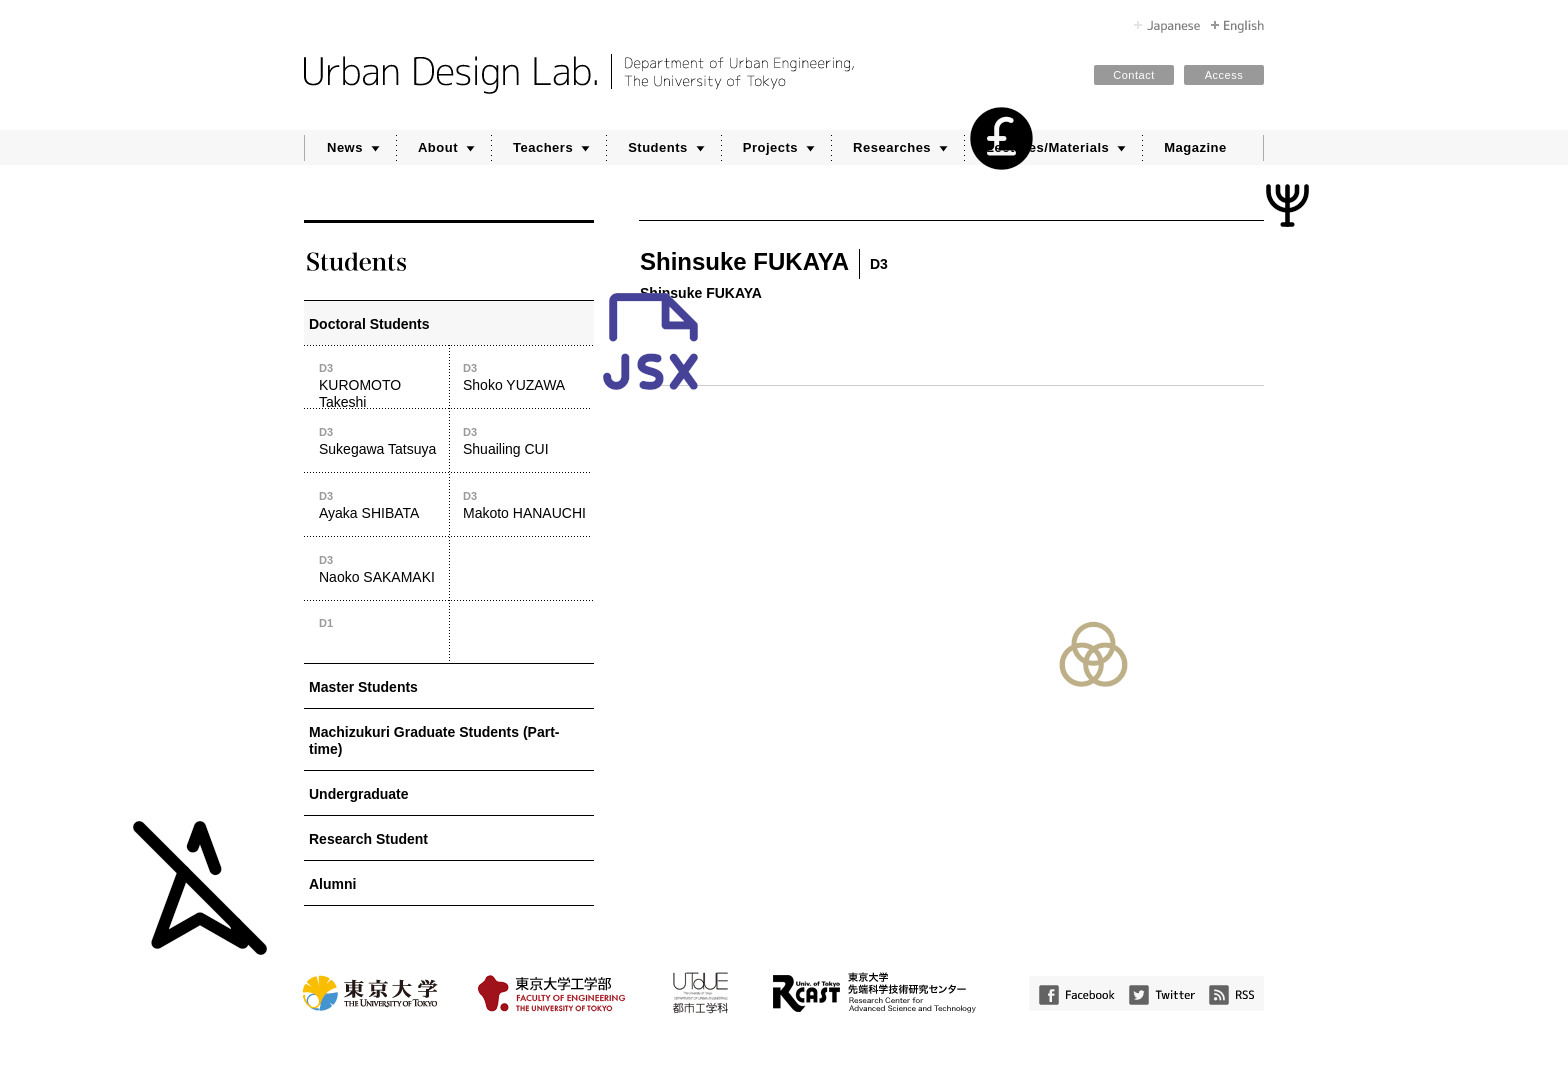  Describe the element at coordinates (1001, 138) in the screenshot. I see `view prices in British pounds` at that location.